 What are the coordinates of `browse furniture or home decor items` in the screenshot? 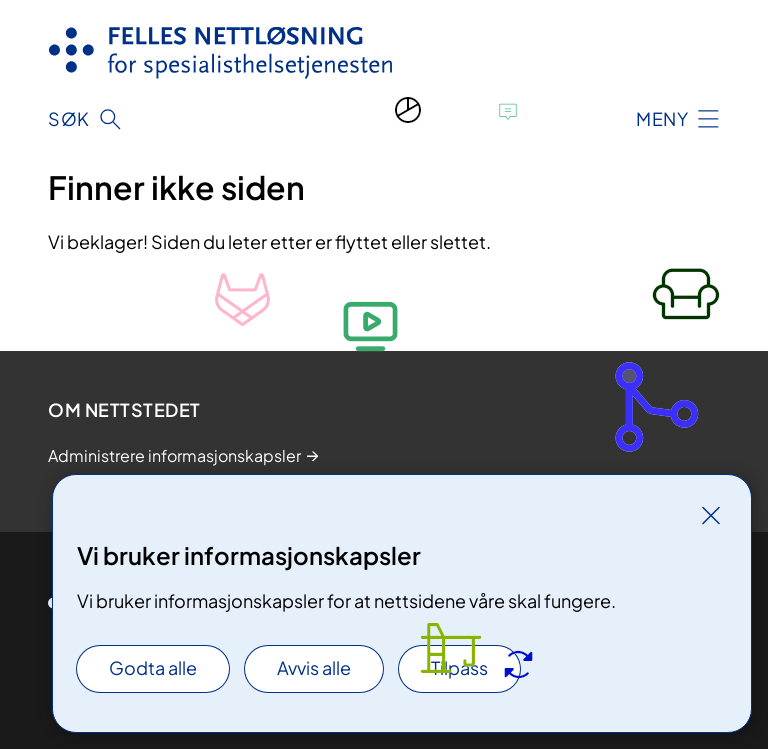 It's located at (686, 295).